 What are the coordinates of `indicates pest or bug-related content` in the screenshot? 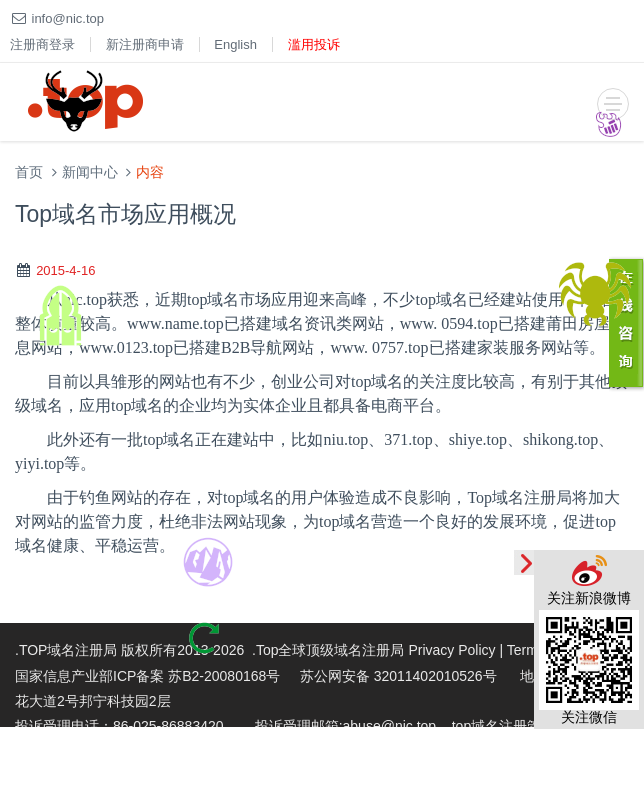 It's located at (595, 292).